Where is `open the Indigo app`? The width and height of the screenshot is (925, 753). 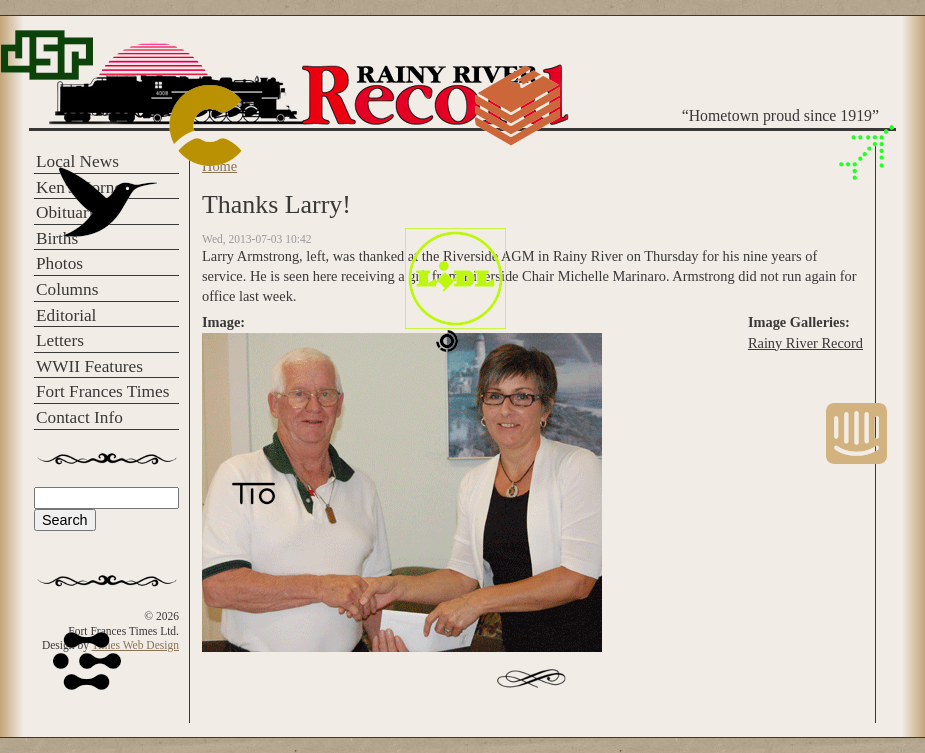 open the Indigo app is located at coordinates (866, 152).